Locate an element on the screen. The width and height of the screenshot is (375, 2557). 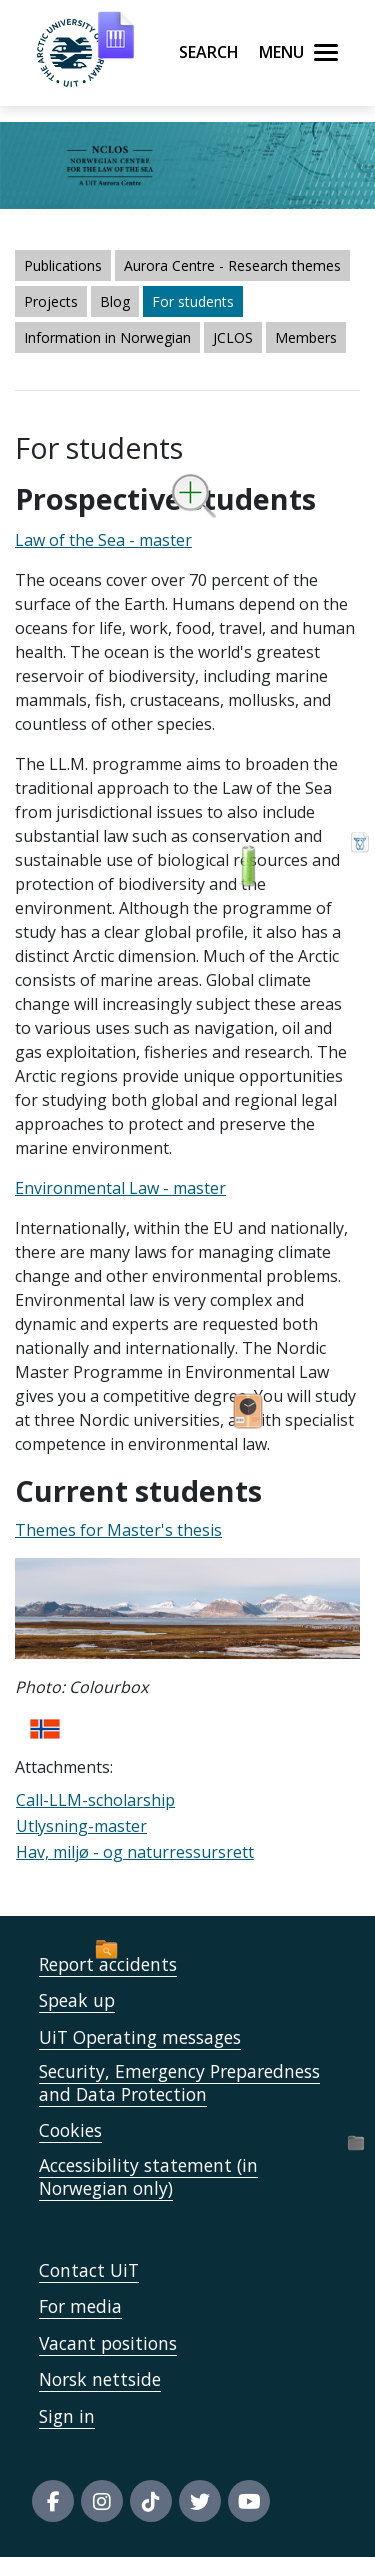
indicates a perl script or program file is located at coordinates (360, 842).